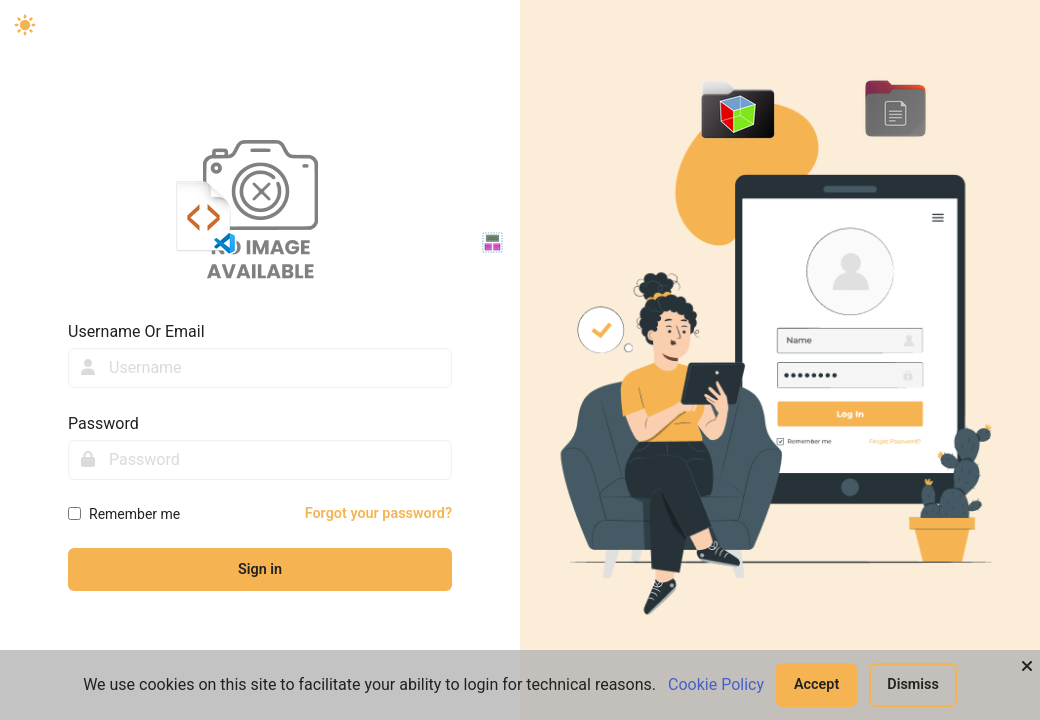 Image resolution: width=1040 pixels, height=720 pixels. Describe the element at coordinates (203, 217) in the screenshot. I see `open an HTML file in Visual Studio Code` at that location.